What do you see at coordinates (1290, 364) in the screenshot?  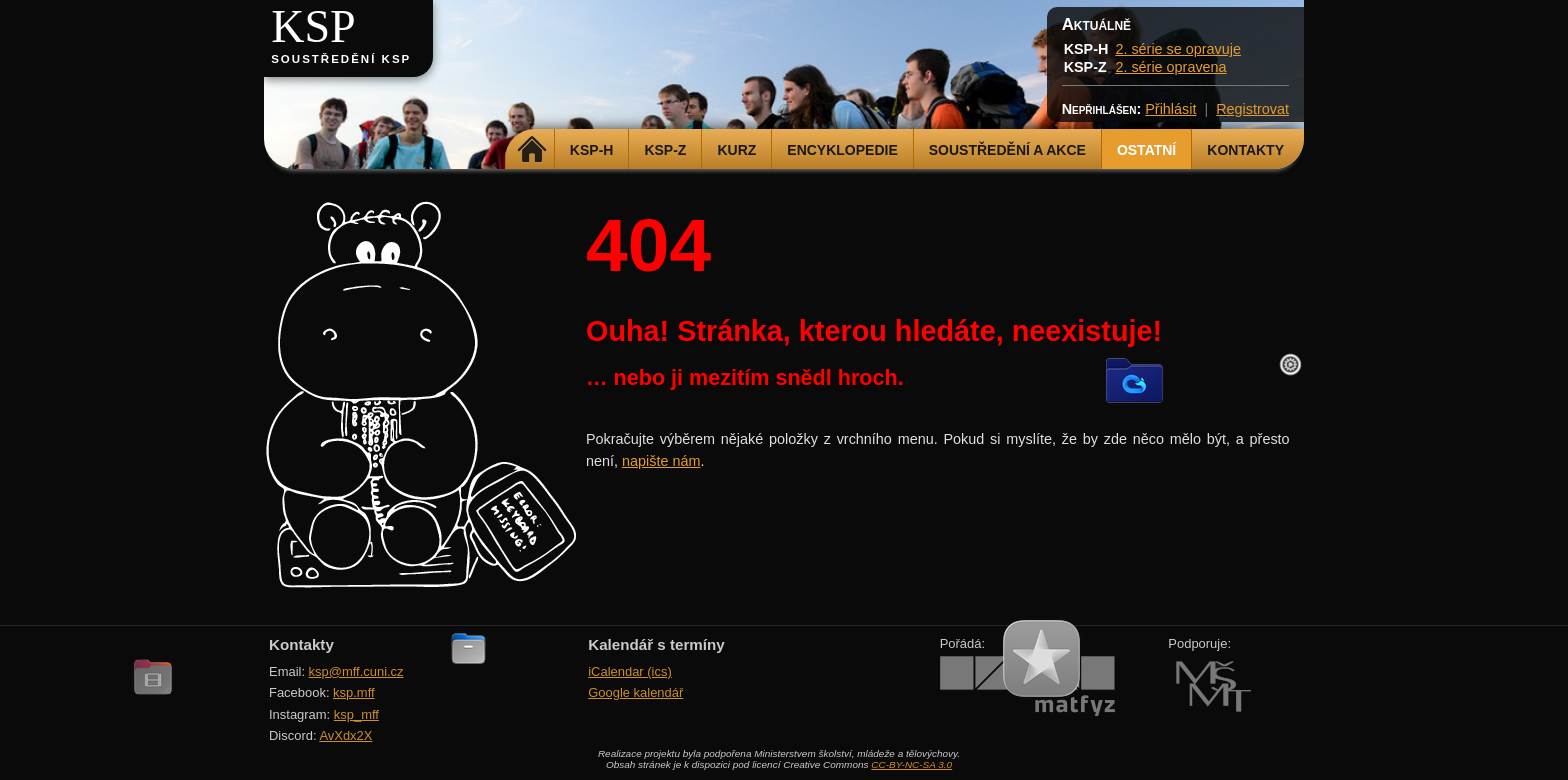 I see `open settings or configuration options` at bounding box center [1290, 364].